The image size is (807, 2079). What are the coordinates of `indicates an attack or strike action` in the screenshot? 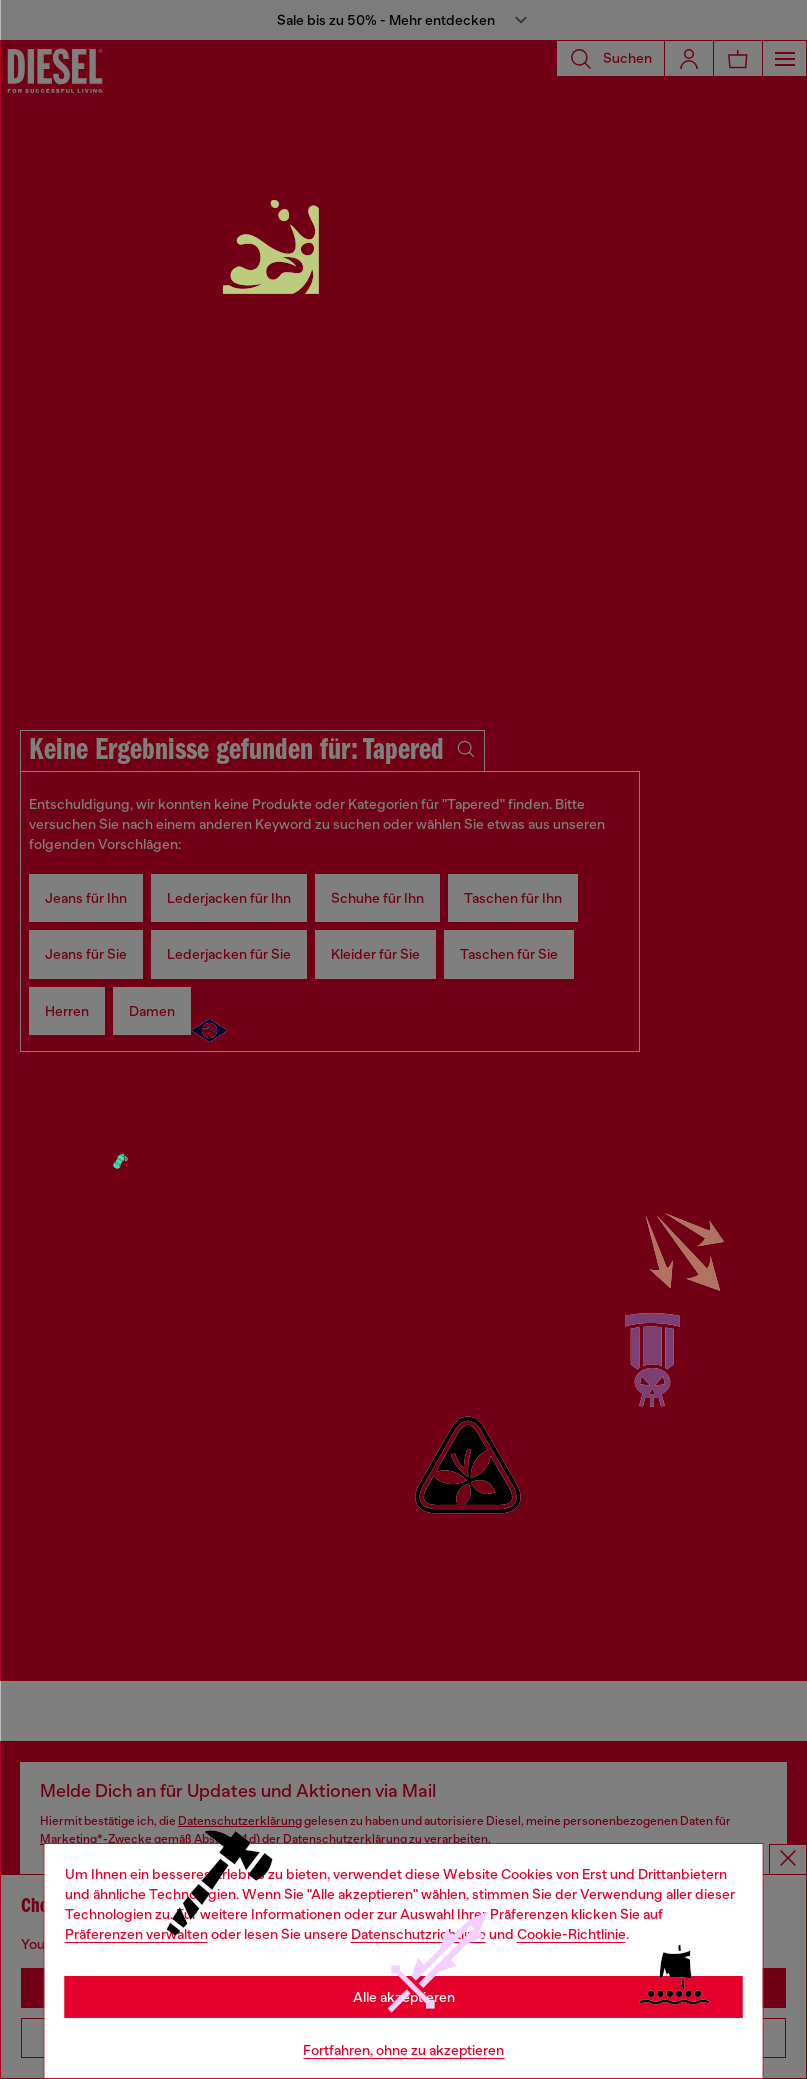 It's located at (685, 1251).